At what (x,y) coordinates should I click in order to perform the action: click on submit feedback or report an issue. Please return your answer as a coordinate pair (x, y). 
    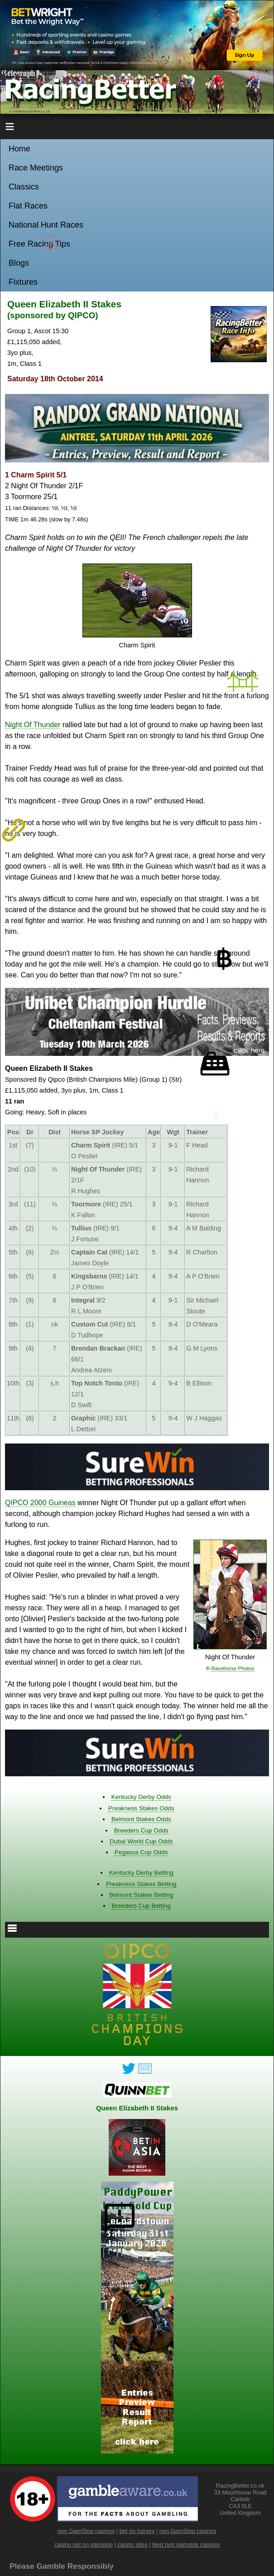
    Looking at the image, I should click on (120, 2219).